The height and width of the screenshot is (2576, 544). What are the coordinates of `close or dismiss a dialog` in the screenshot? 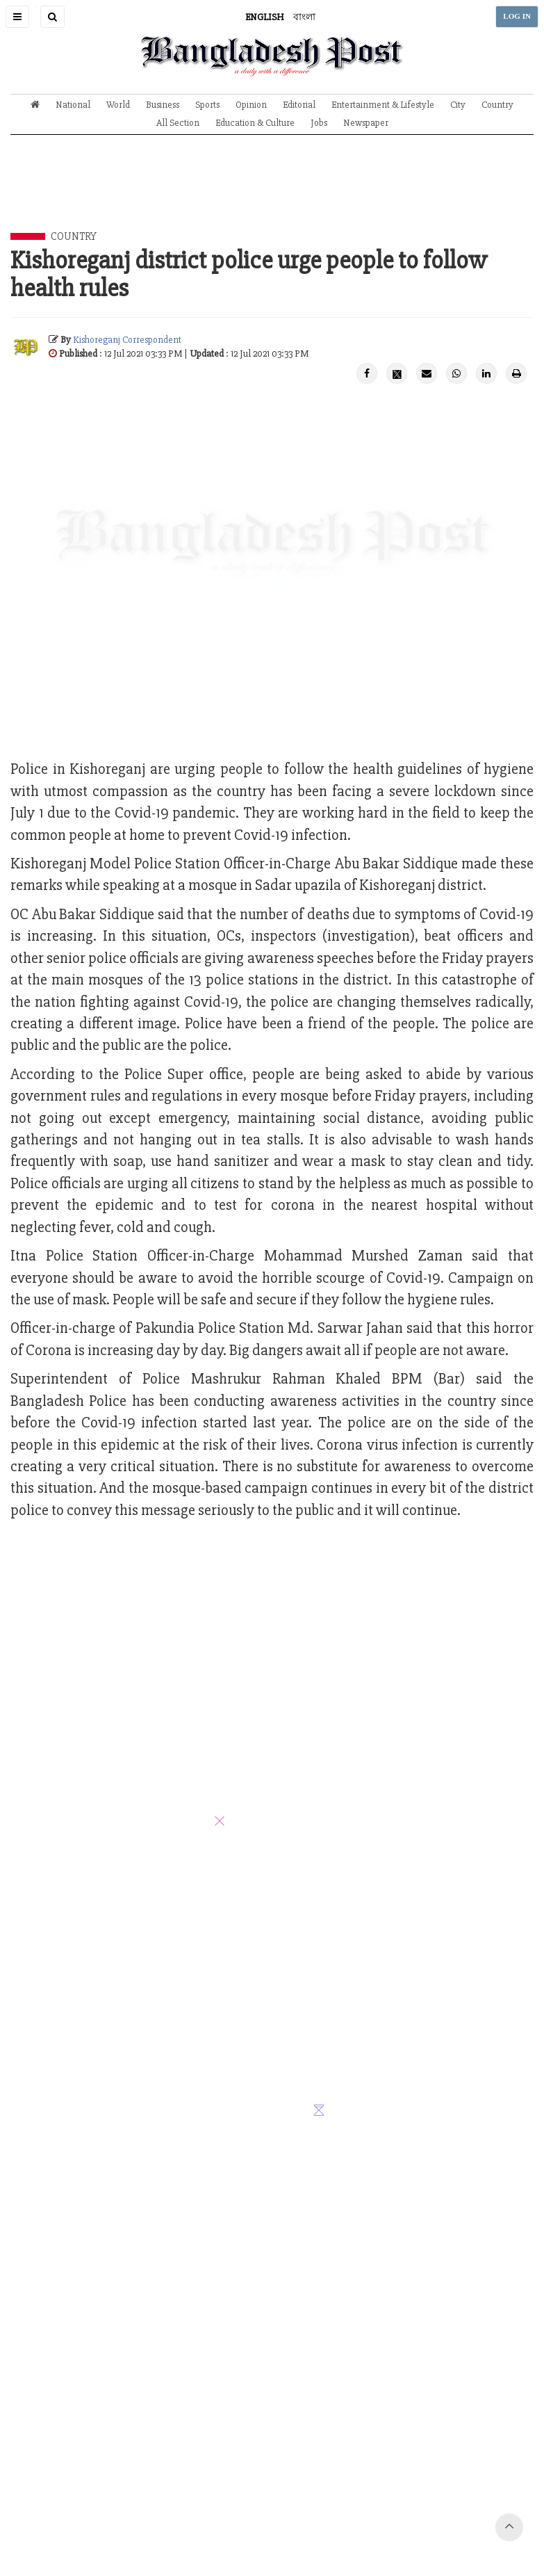 It's located at (220, 1821).